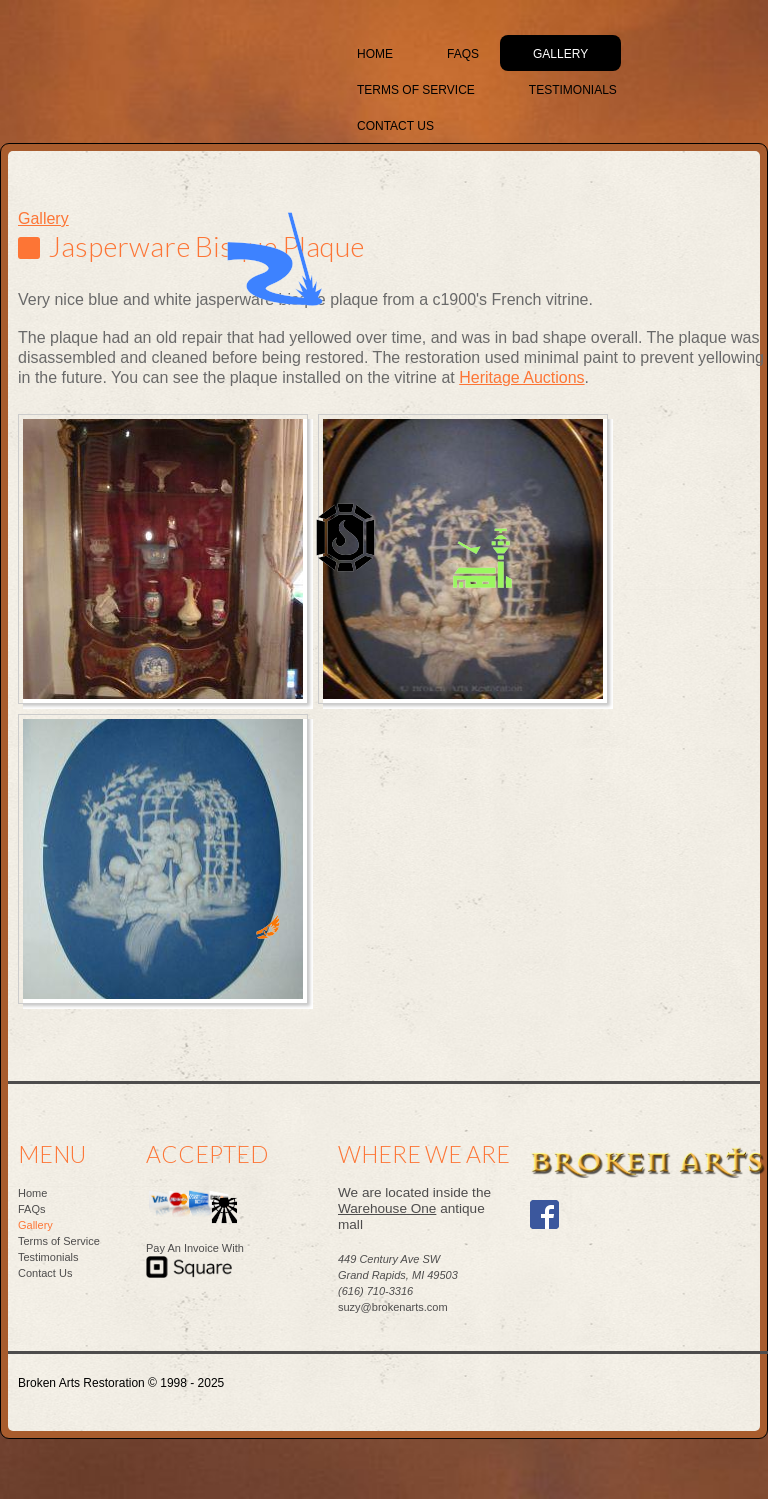 Image resolution: width=768 pixels, height=1499 pixels. Describe the element at coordinates (275, 260) in the screenshot. I see `activate laser attack ability` at that location.